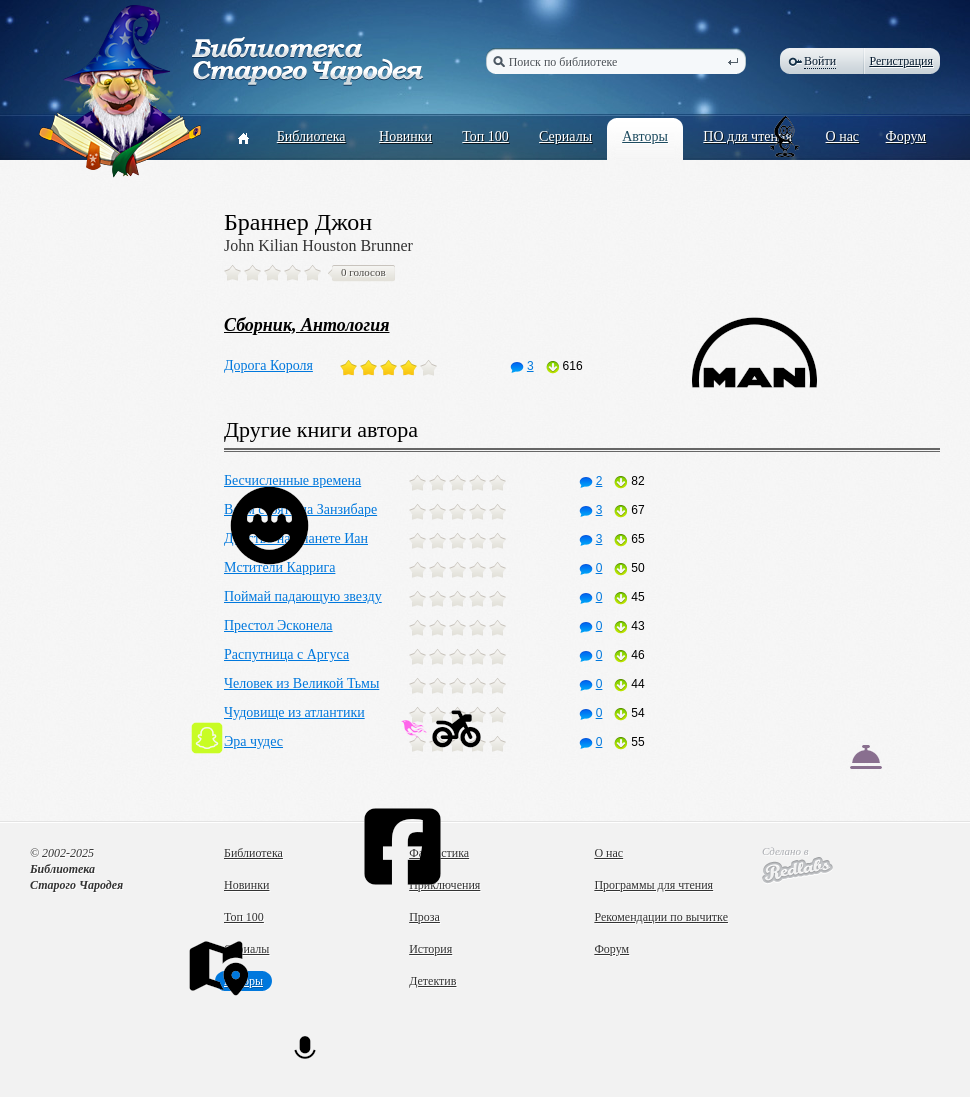 The width and height of the screenshot is (970, 1097). Describe the element at coordinates (456, 729) in the screenshot. I see `select motorcycle as vehicle type` at that location.